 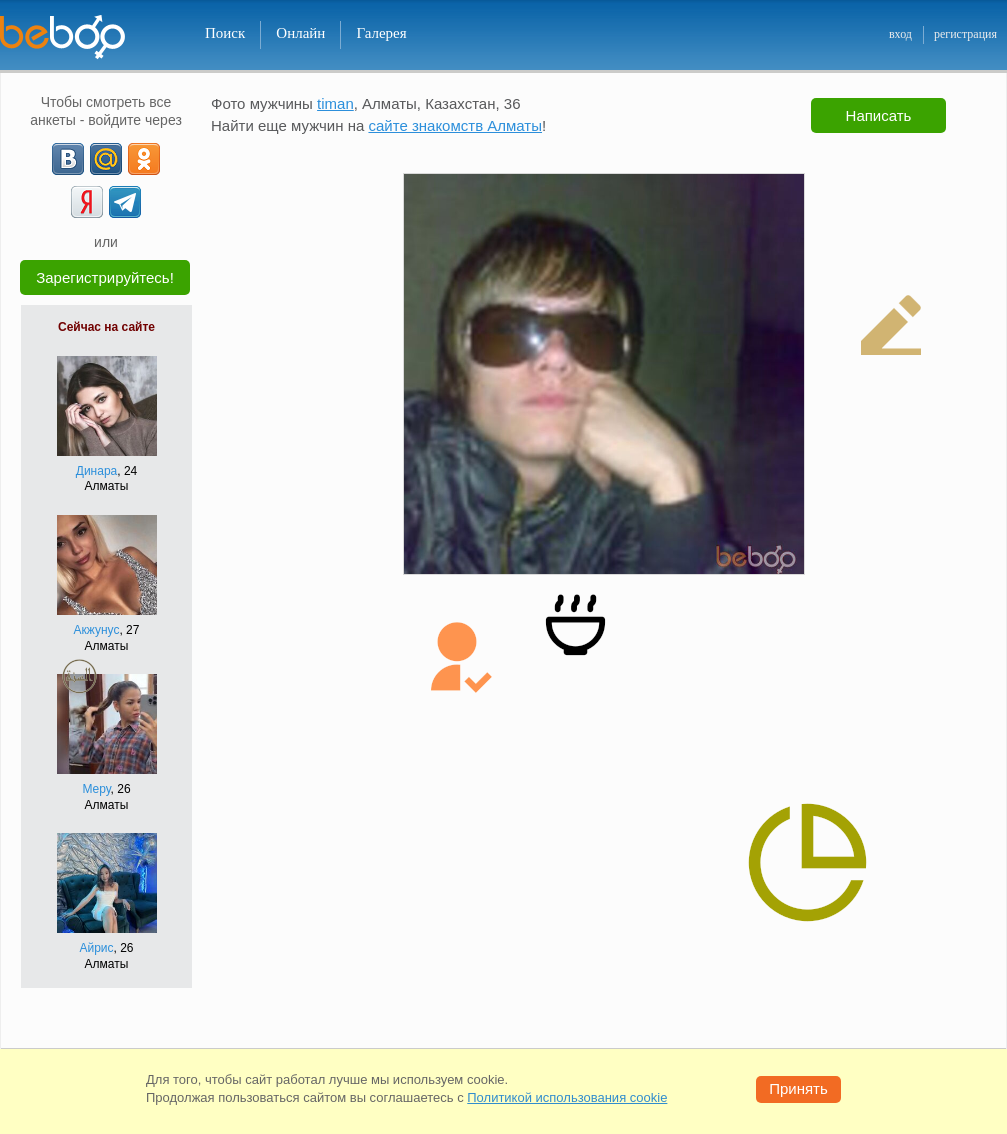 What do you see at coordinates (891, 325) in the screenshot?
I see `edit content or text` at bounding box center [891, 325].